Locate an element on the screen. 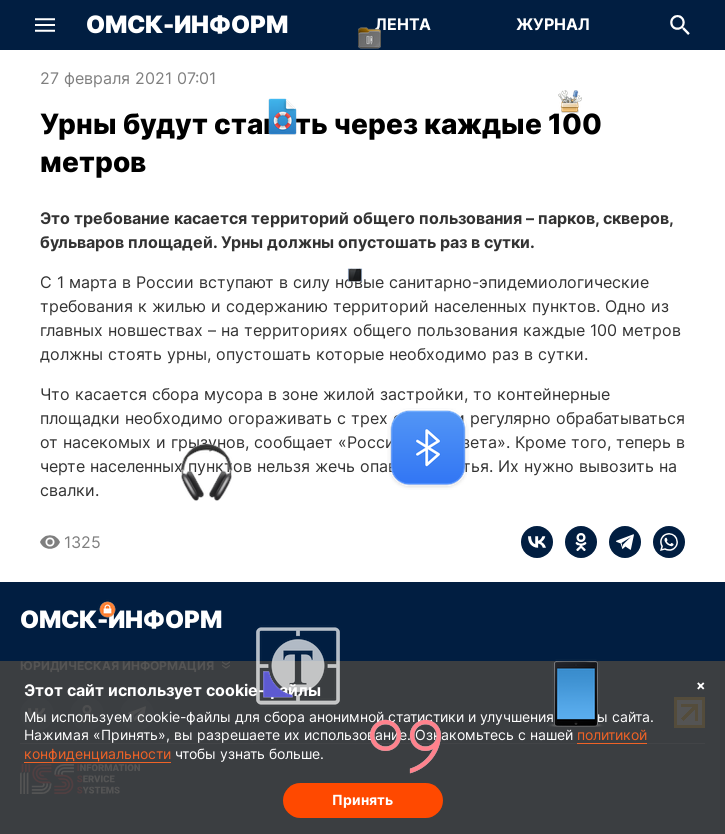  indicates punctuation input mode is active in fcitx is located at coordinates (405, 746).